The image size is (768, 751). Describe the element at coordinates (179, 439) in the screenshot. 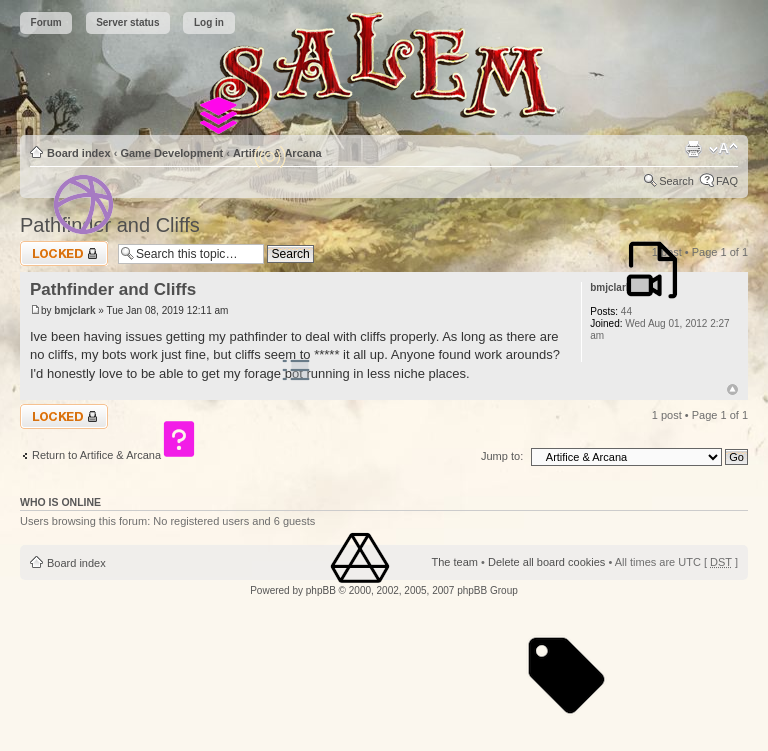

I see `access help or FAQ section` at that location.